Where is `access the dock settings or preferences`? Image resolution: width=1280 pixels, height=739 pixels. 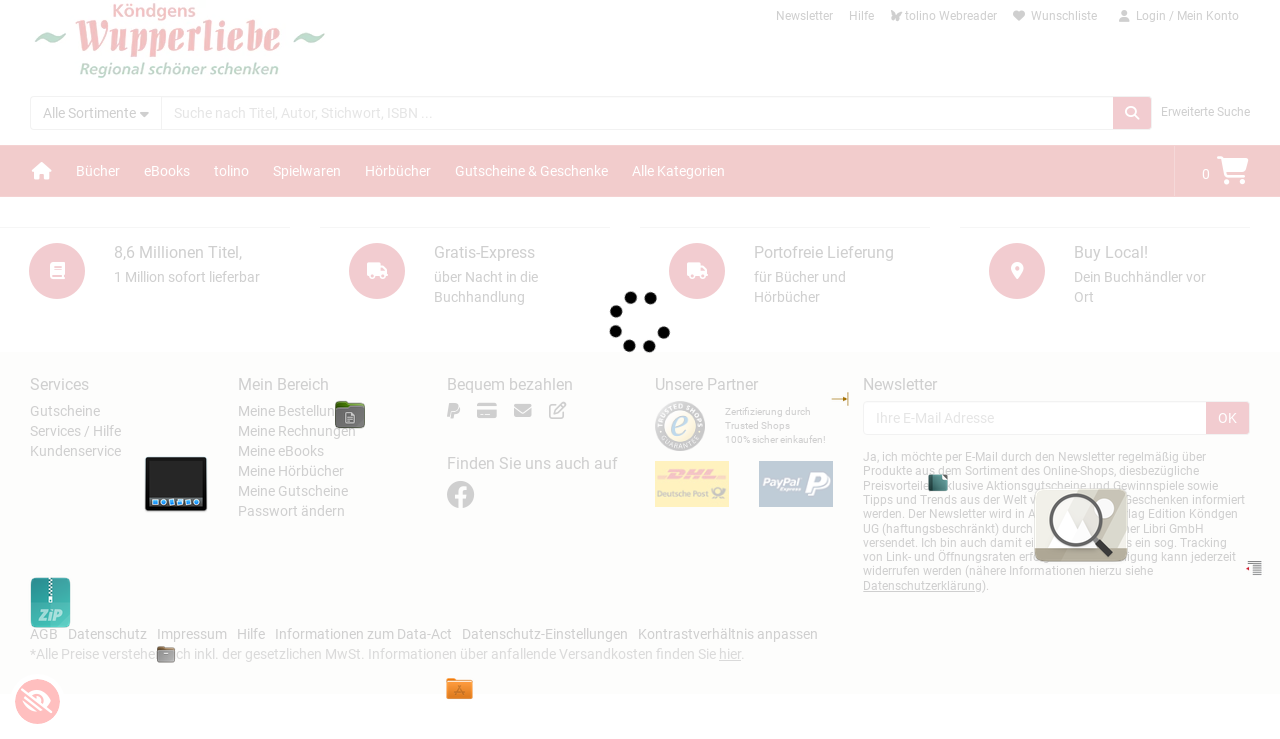
access the dock settings or preferences is located at coordinates (176, 484).